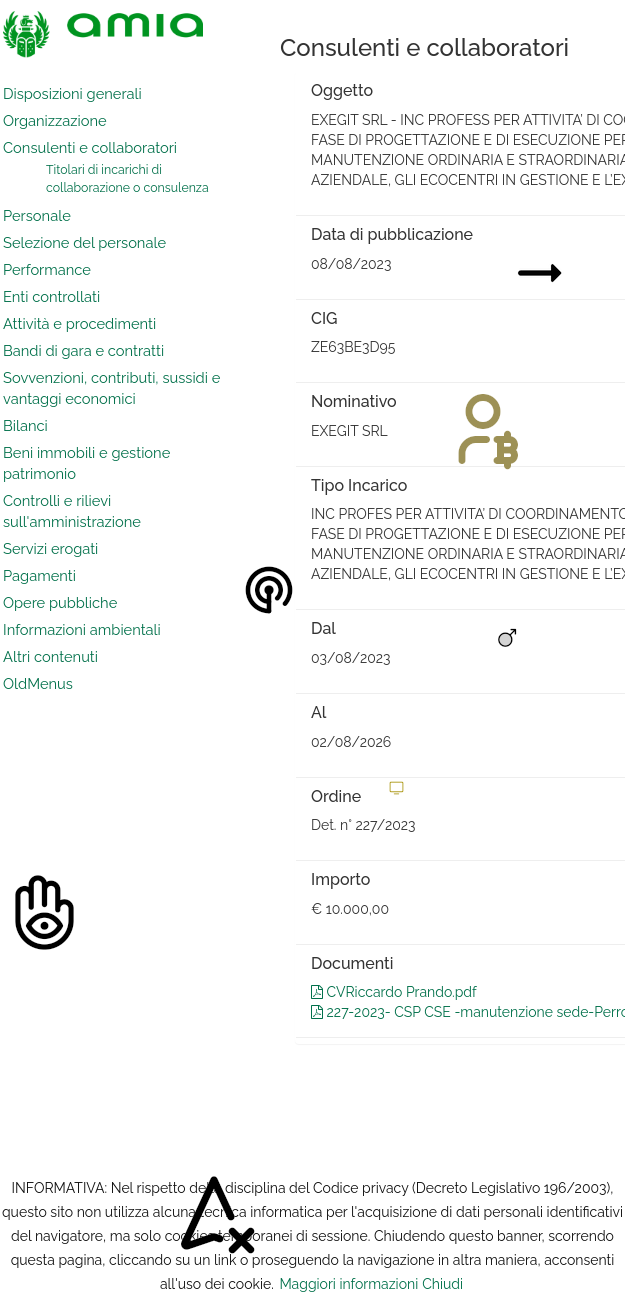  What do you see at coordinates (540, 273) in the screenshot?
I see `navigate to the next item or screen` at bounding box center [540, 273].